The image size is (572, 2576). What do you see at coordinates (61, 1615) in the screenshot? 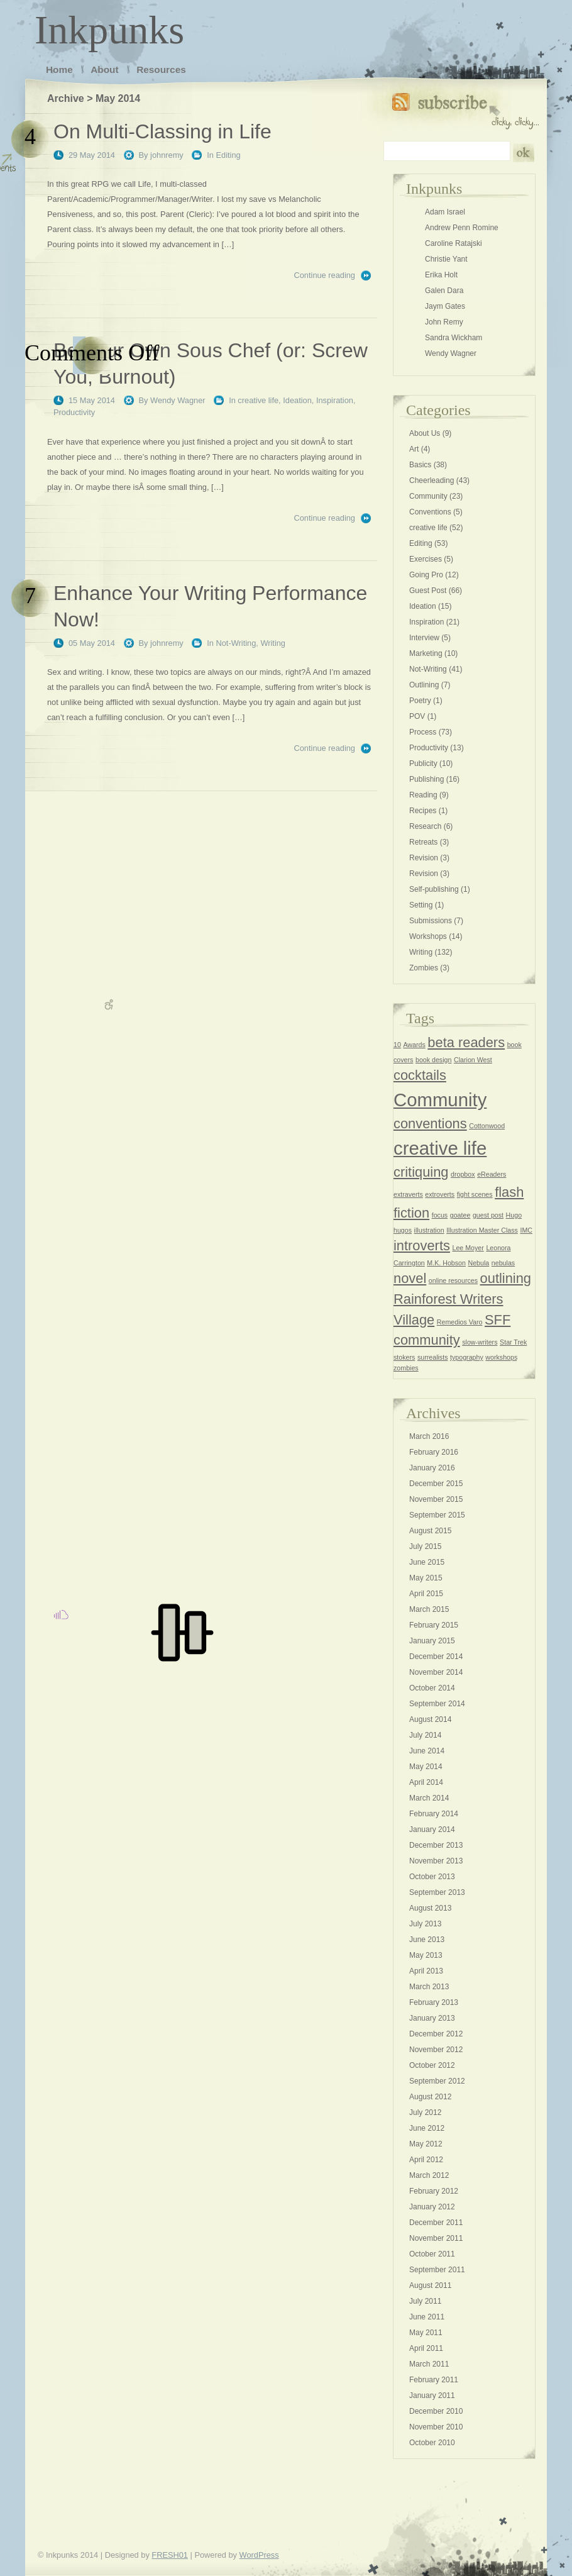
I see `open SoundCloud app` at bounding box center [61, 1615].